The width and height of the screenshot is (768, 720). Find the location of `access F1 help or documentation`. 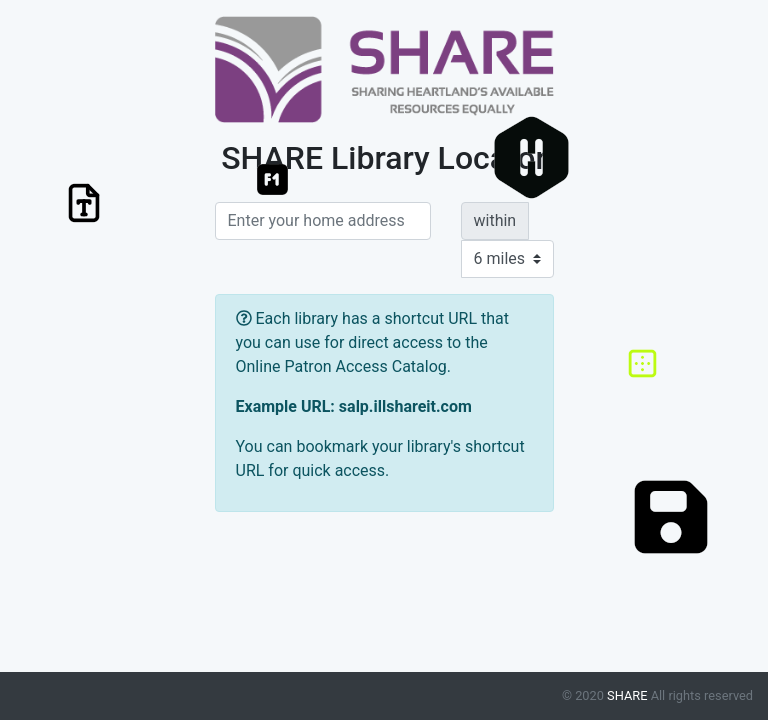

access F1 help or documentation is located at coordinates (272, 179).